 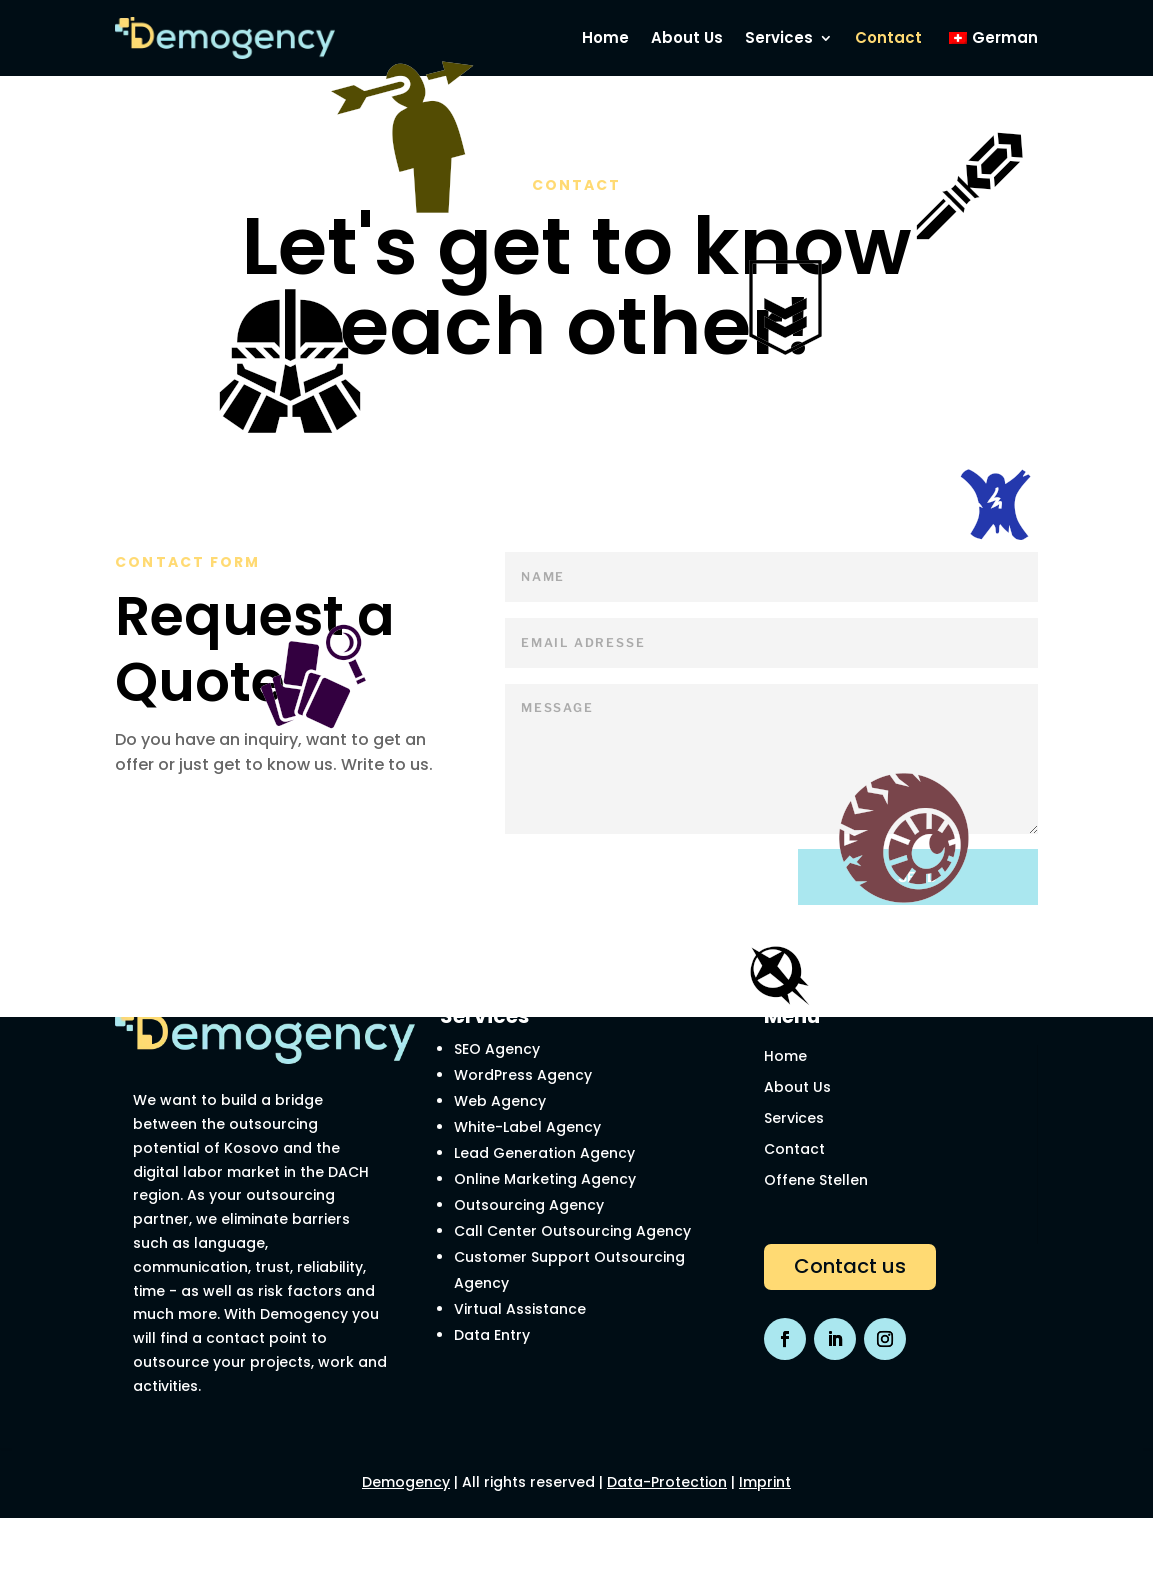 What do you see at coordinates (995, 504) in the screenshot?
I see `select animal hide material or resource` at bounding box center [995, 504].